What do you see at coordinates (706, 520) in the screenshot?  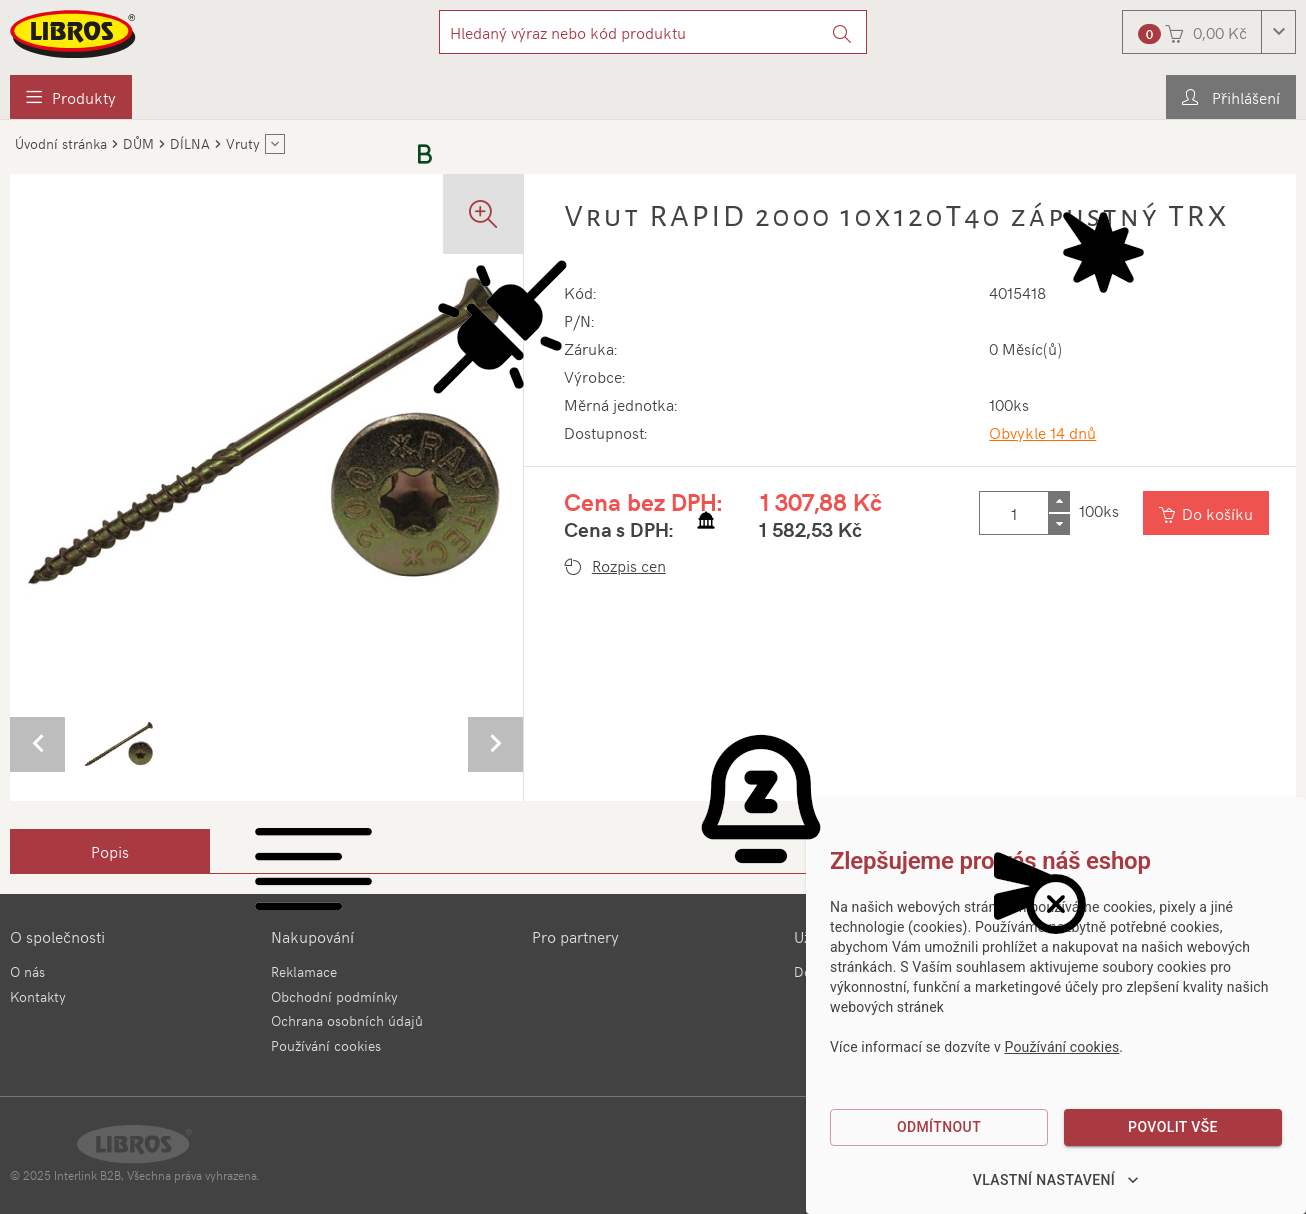 I see `view government or civic services` at bounding box center [706, 520].